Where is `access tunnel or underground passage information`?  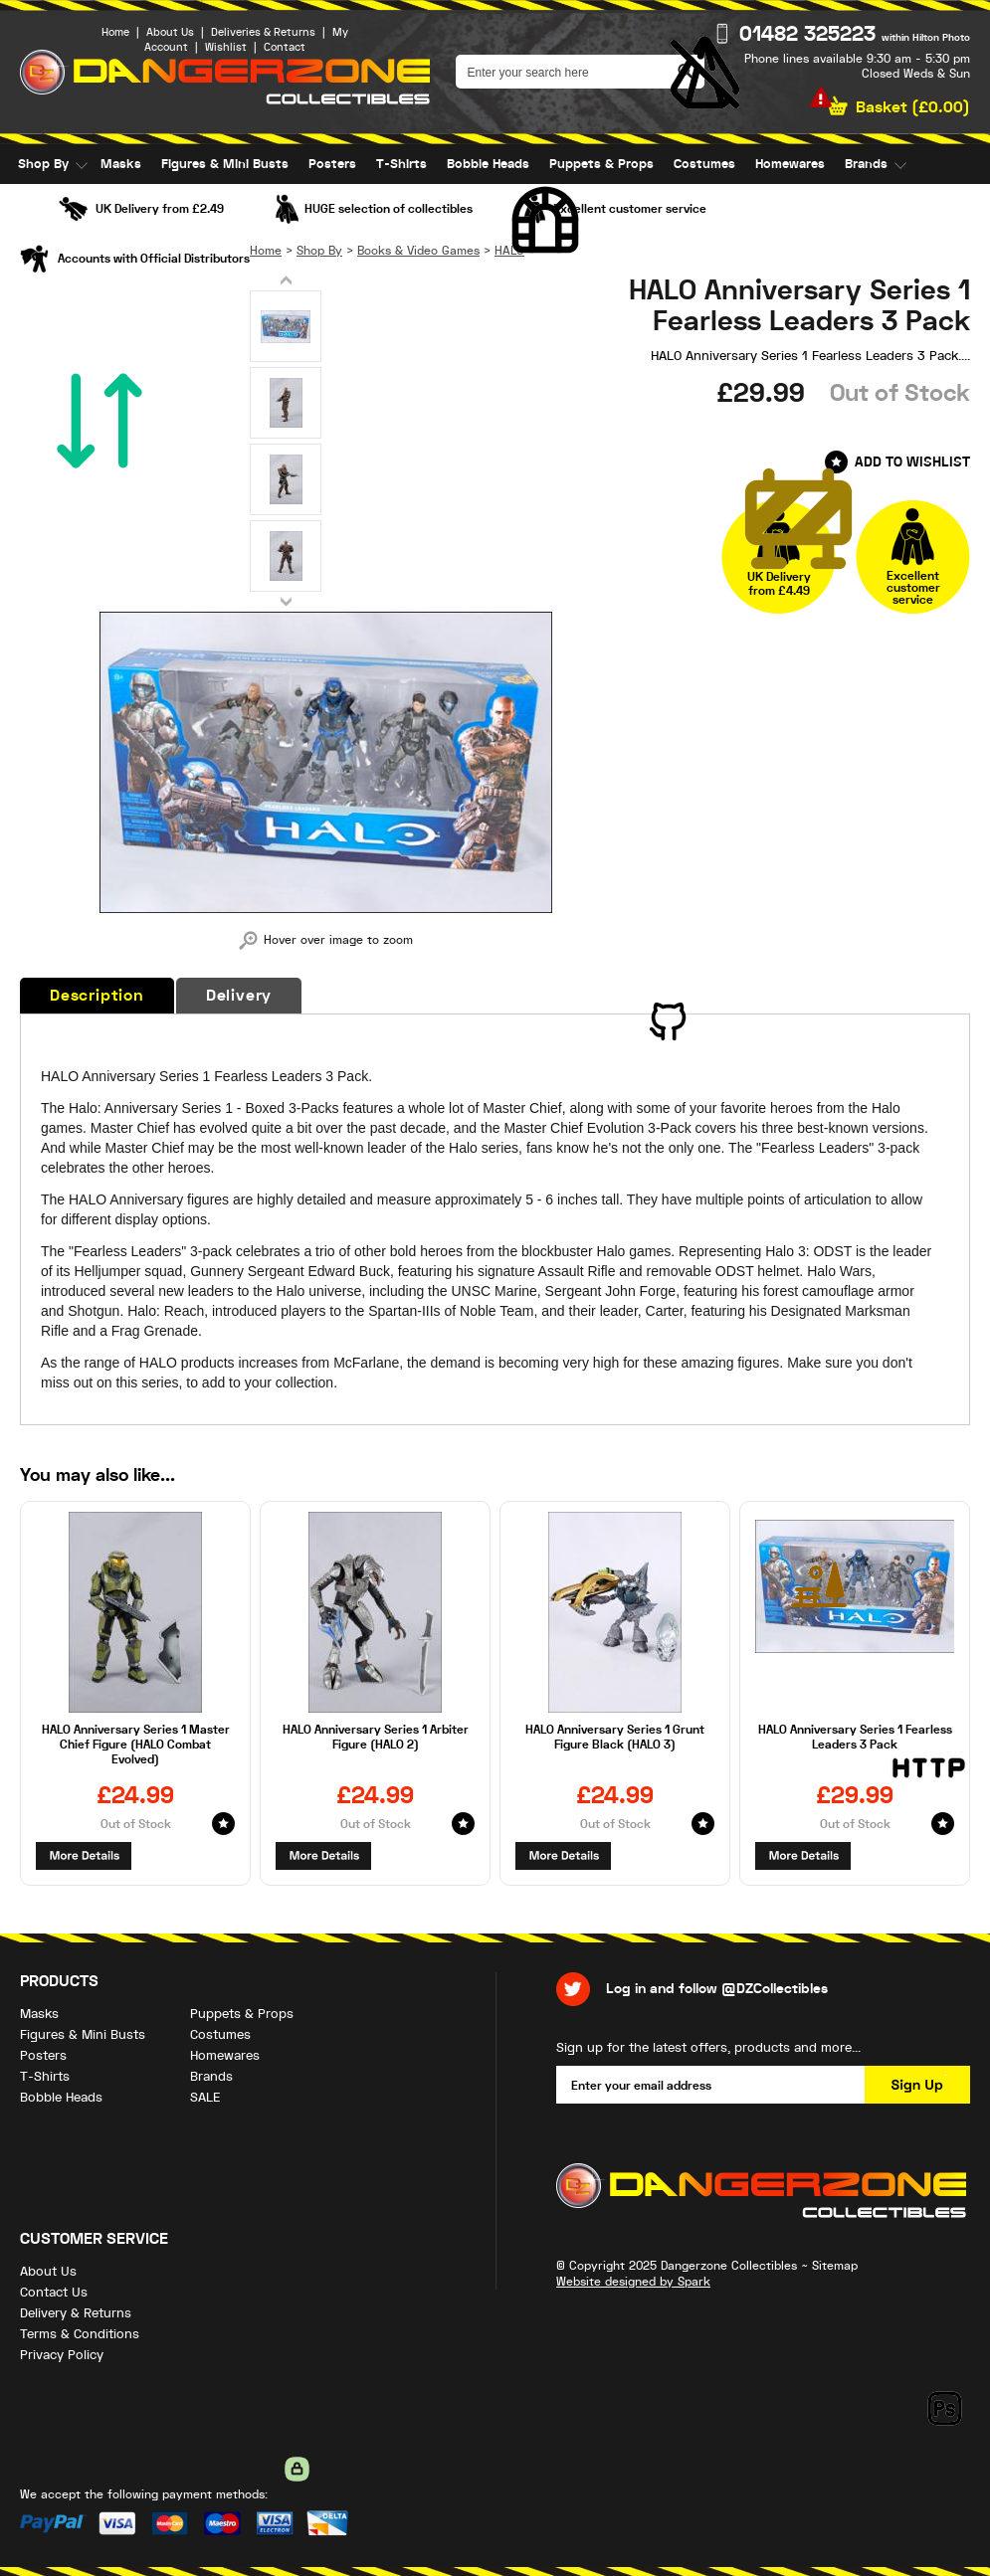 access tunnel or underground passage information is located at coordinates (545, 220).